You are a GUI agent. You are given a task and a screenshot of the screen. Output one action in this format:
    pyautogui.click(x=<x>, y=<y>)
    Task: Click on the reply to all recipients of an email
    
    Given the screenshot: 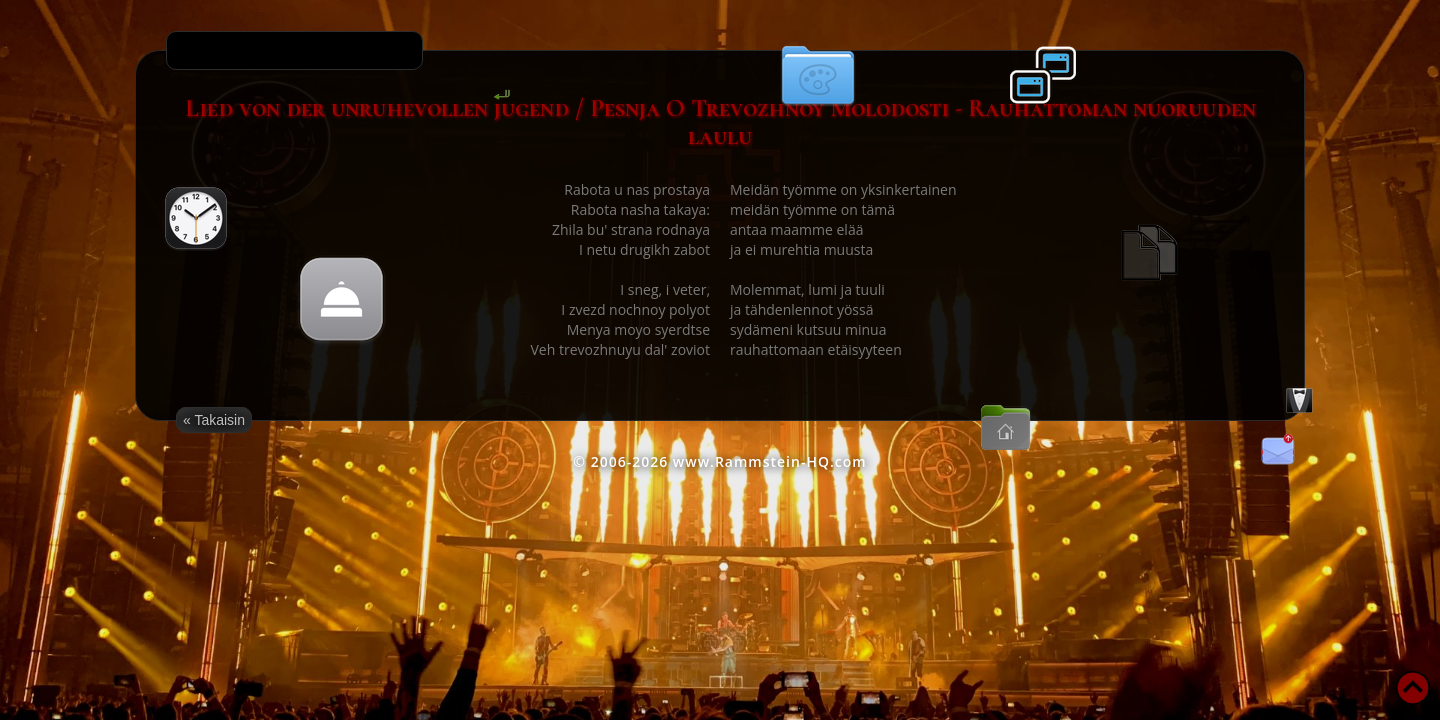 What is the action you would take?
    pyautogui.click(x=501, y=93)
    